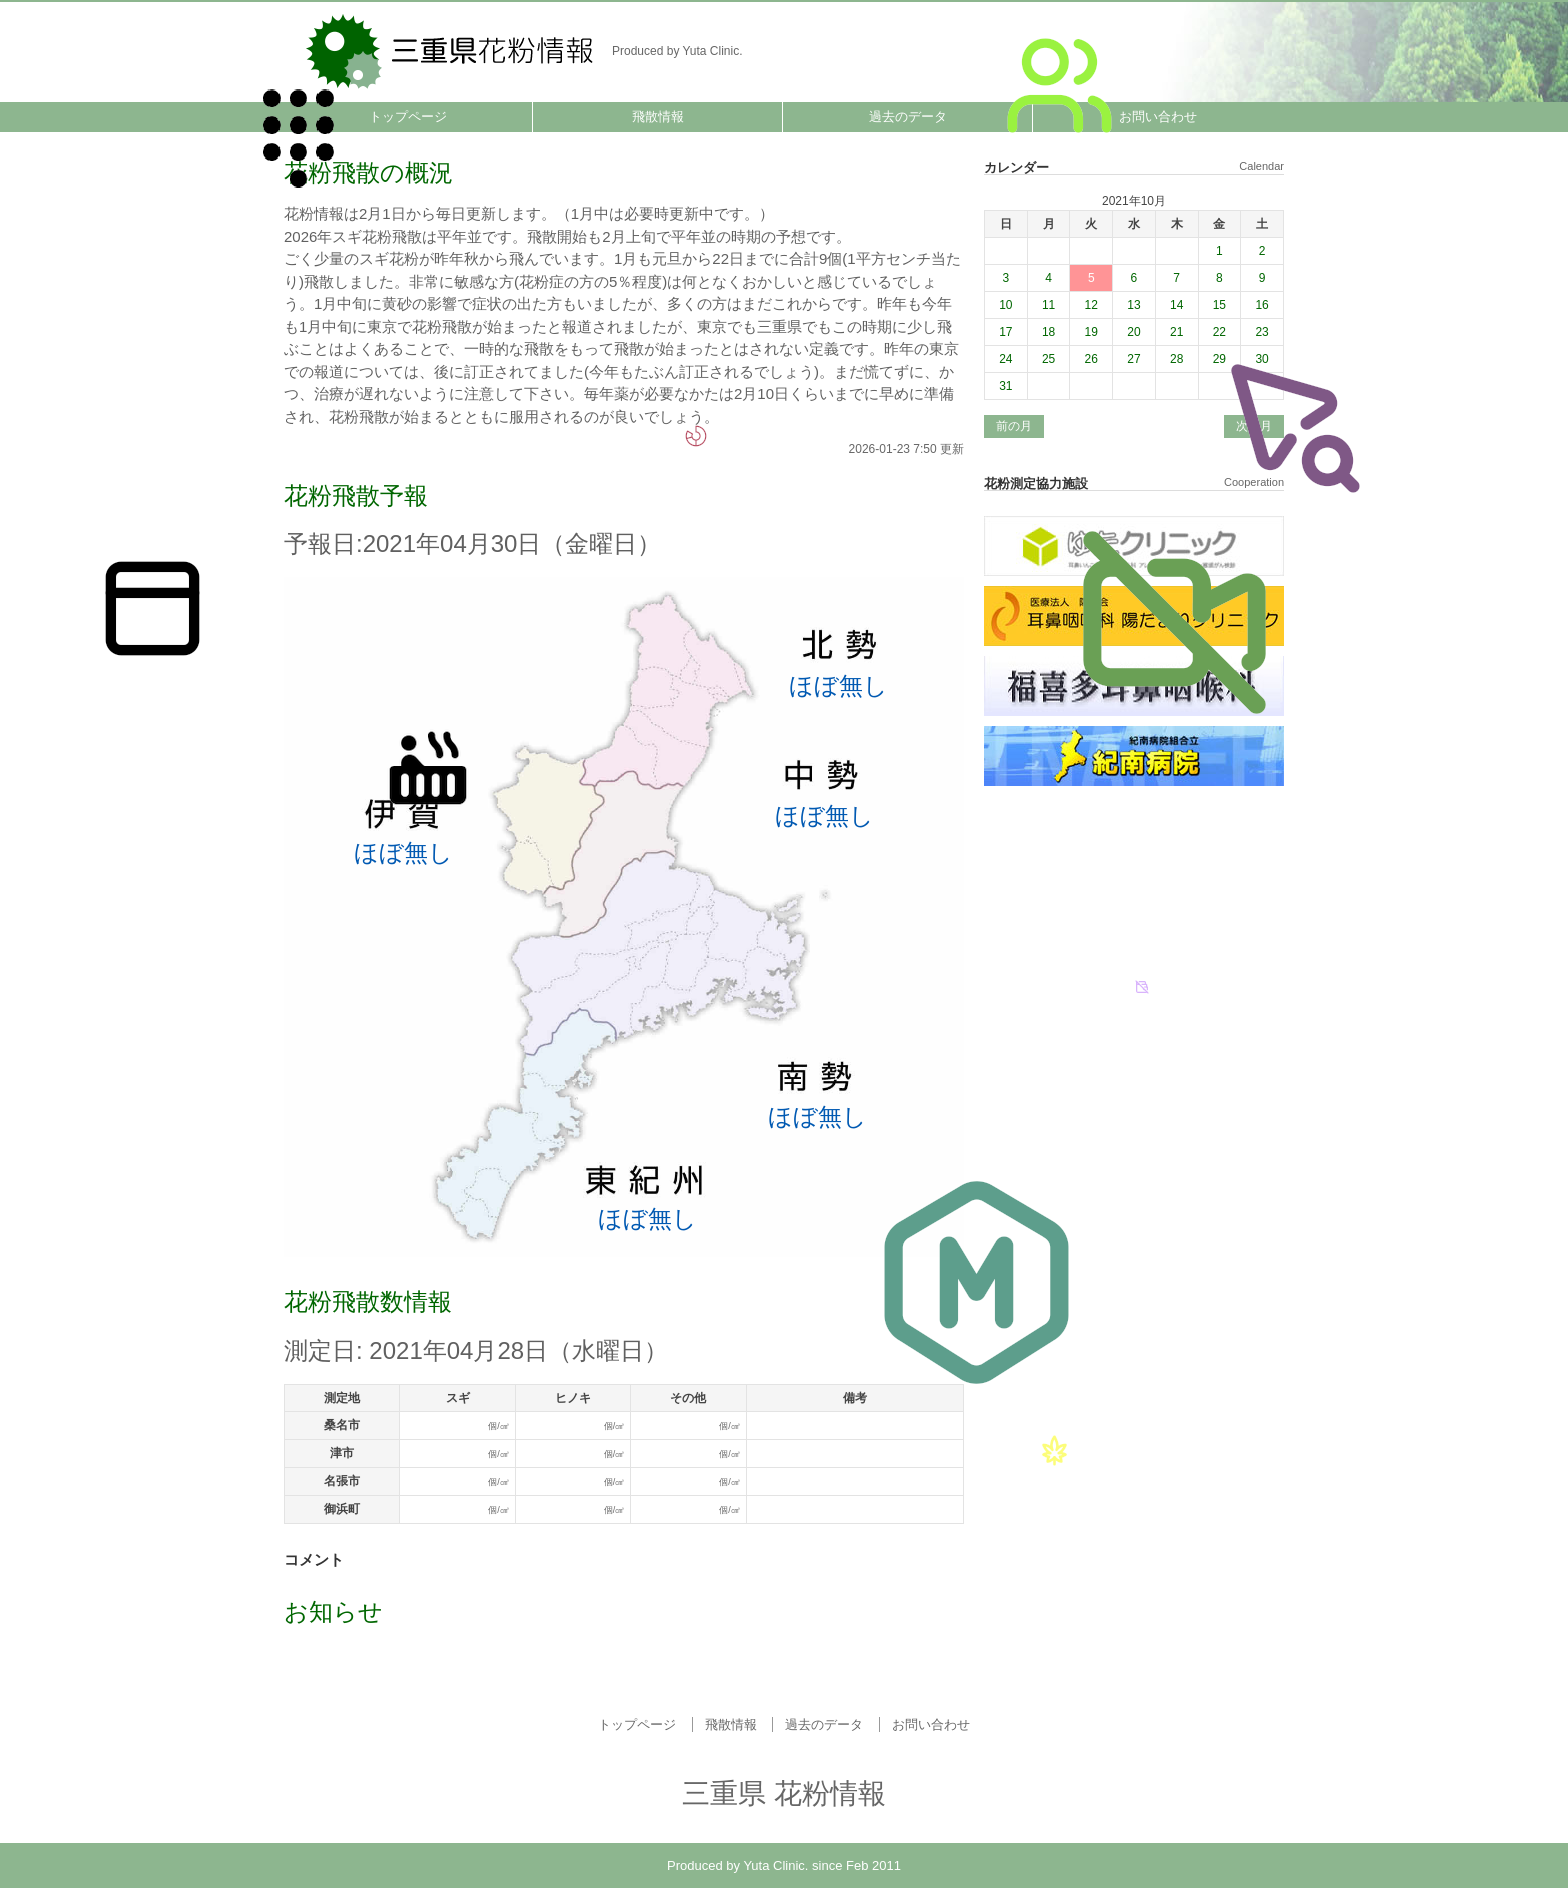 The image size is (1568, 1888). Describe the element at coordinates (1174, 622) in the screenshot. I see `turn off camera or disable video` at that location.